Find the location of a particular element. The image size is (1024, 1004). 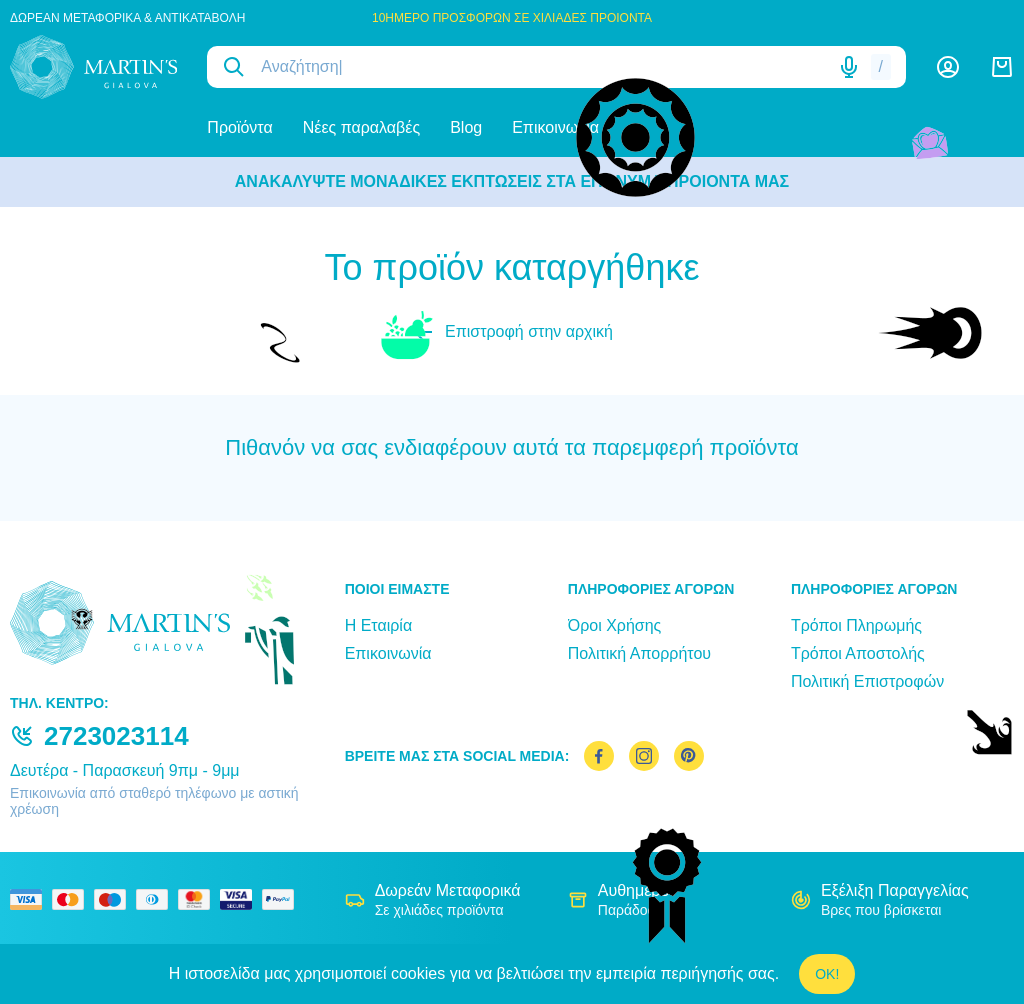

fire weapon or use special attack is located at coordinates (930, 333).